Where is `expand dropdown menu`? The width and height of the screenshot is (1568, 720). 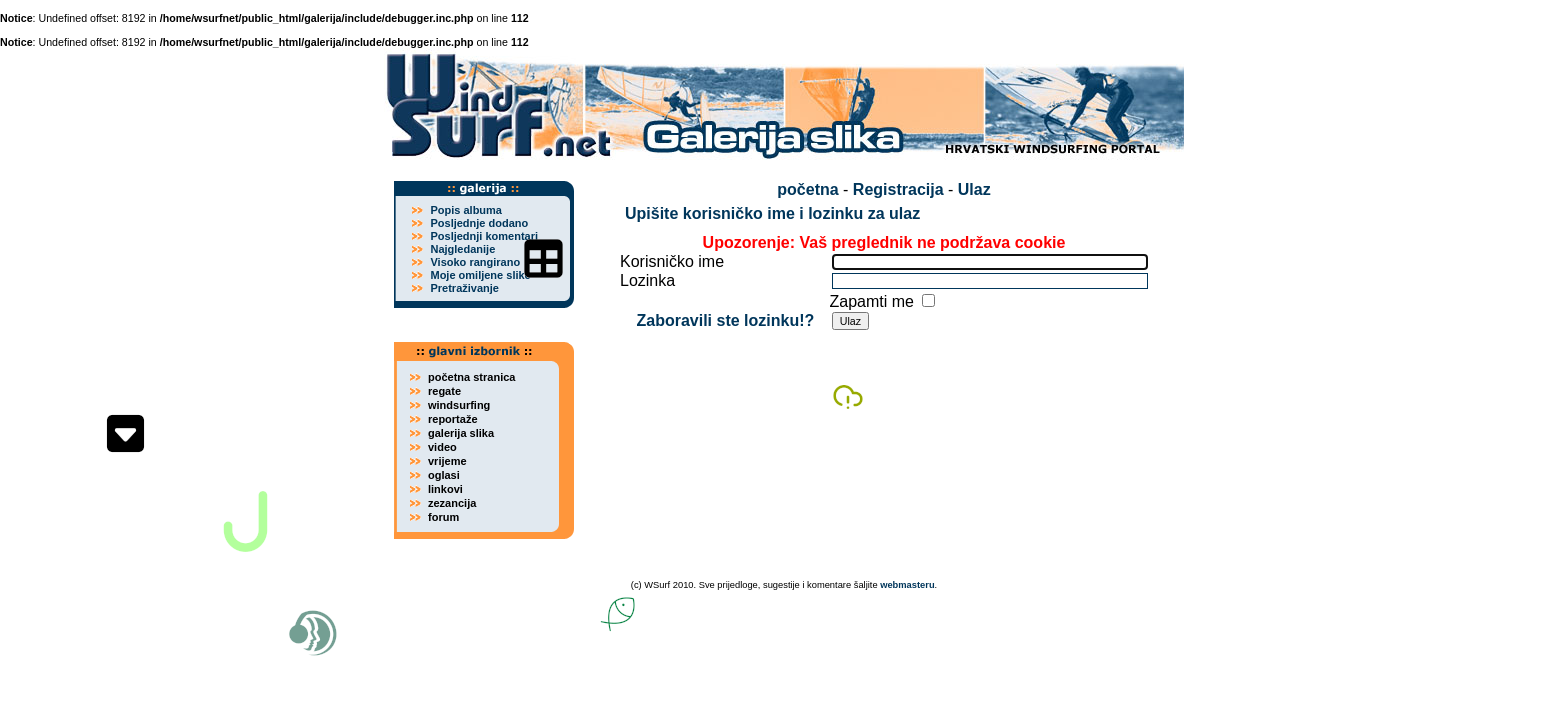 expand dropdown menu is located at coordinates (125, 433).